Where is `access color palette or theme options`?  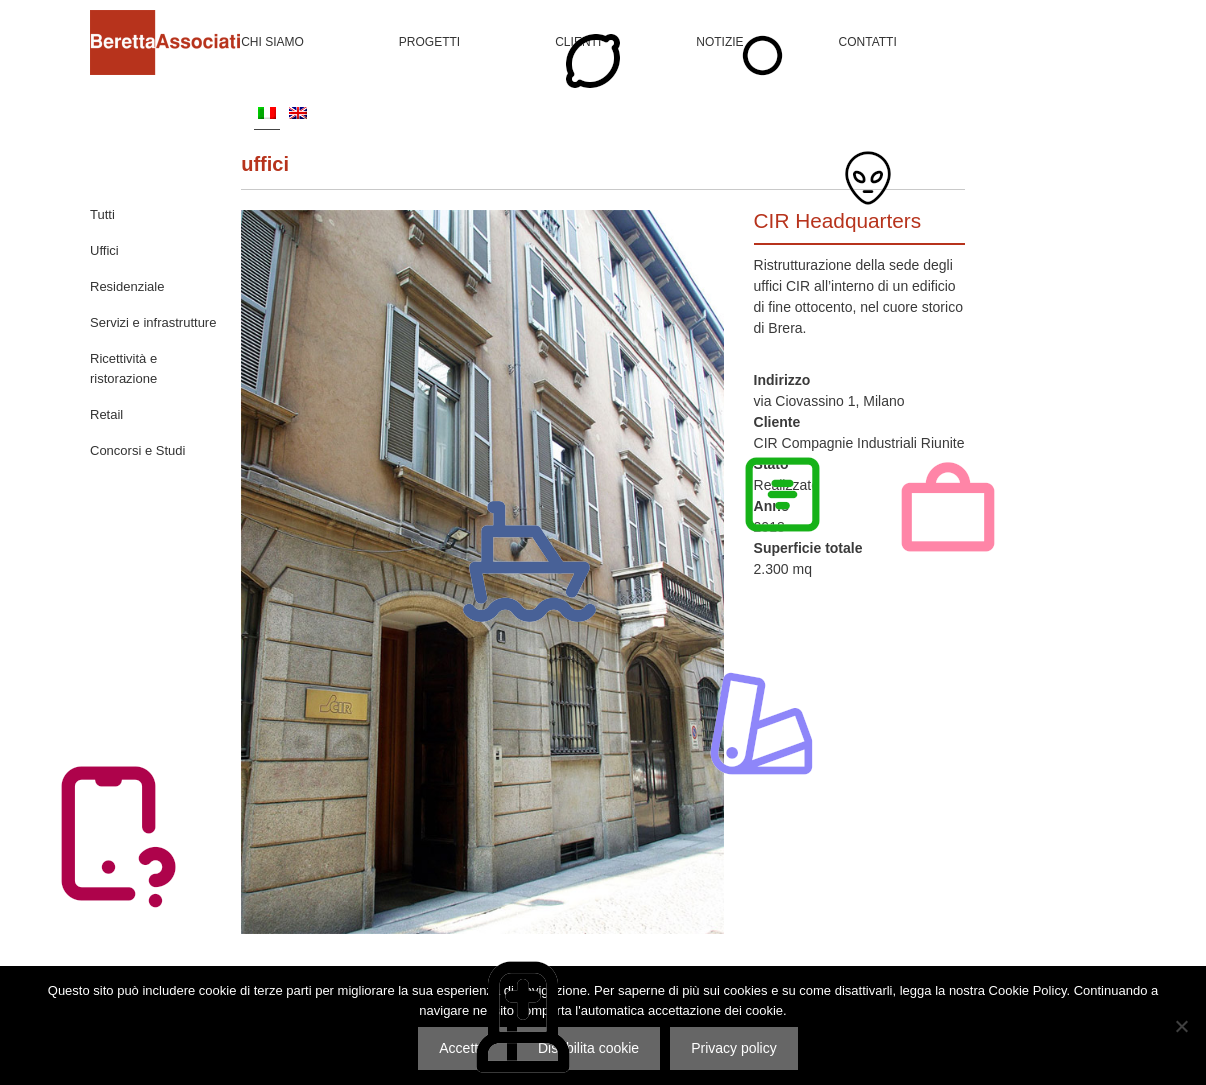
access color palette or theme options is located at coordinates (757, 727).